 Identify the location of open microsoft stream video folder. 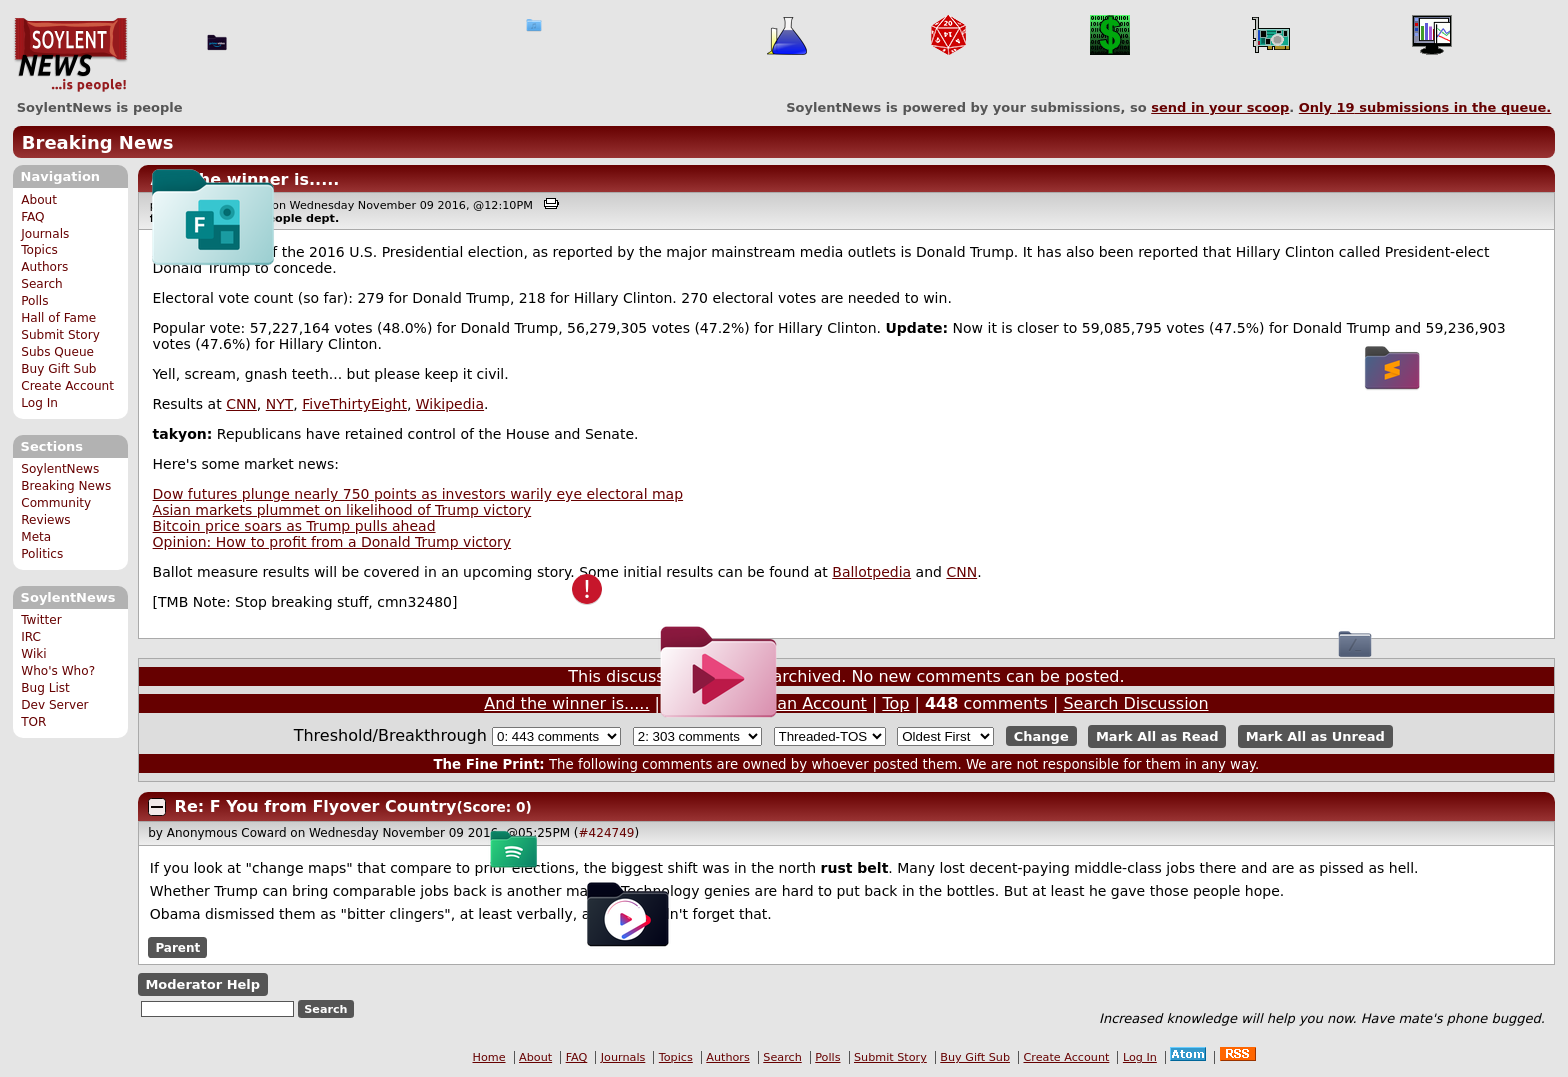
(718, 675).